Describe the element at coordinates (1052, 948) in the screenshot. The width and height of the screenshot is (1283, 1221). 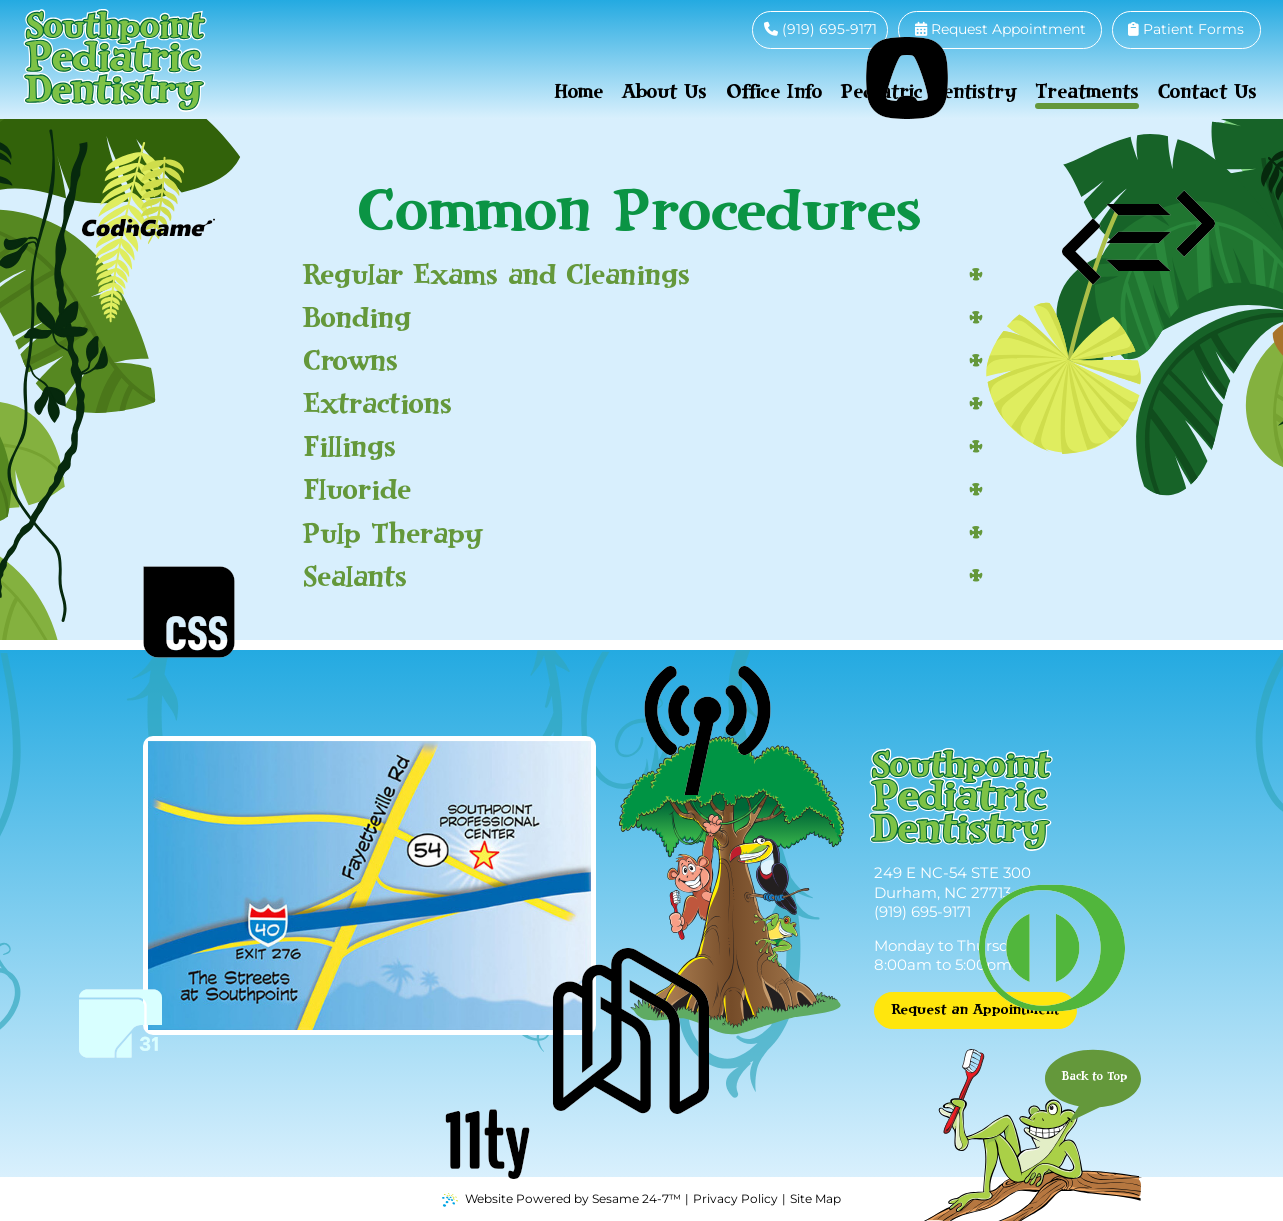
I see `pay with Diners Club credit card` at that location.